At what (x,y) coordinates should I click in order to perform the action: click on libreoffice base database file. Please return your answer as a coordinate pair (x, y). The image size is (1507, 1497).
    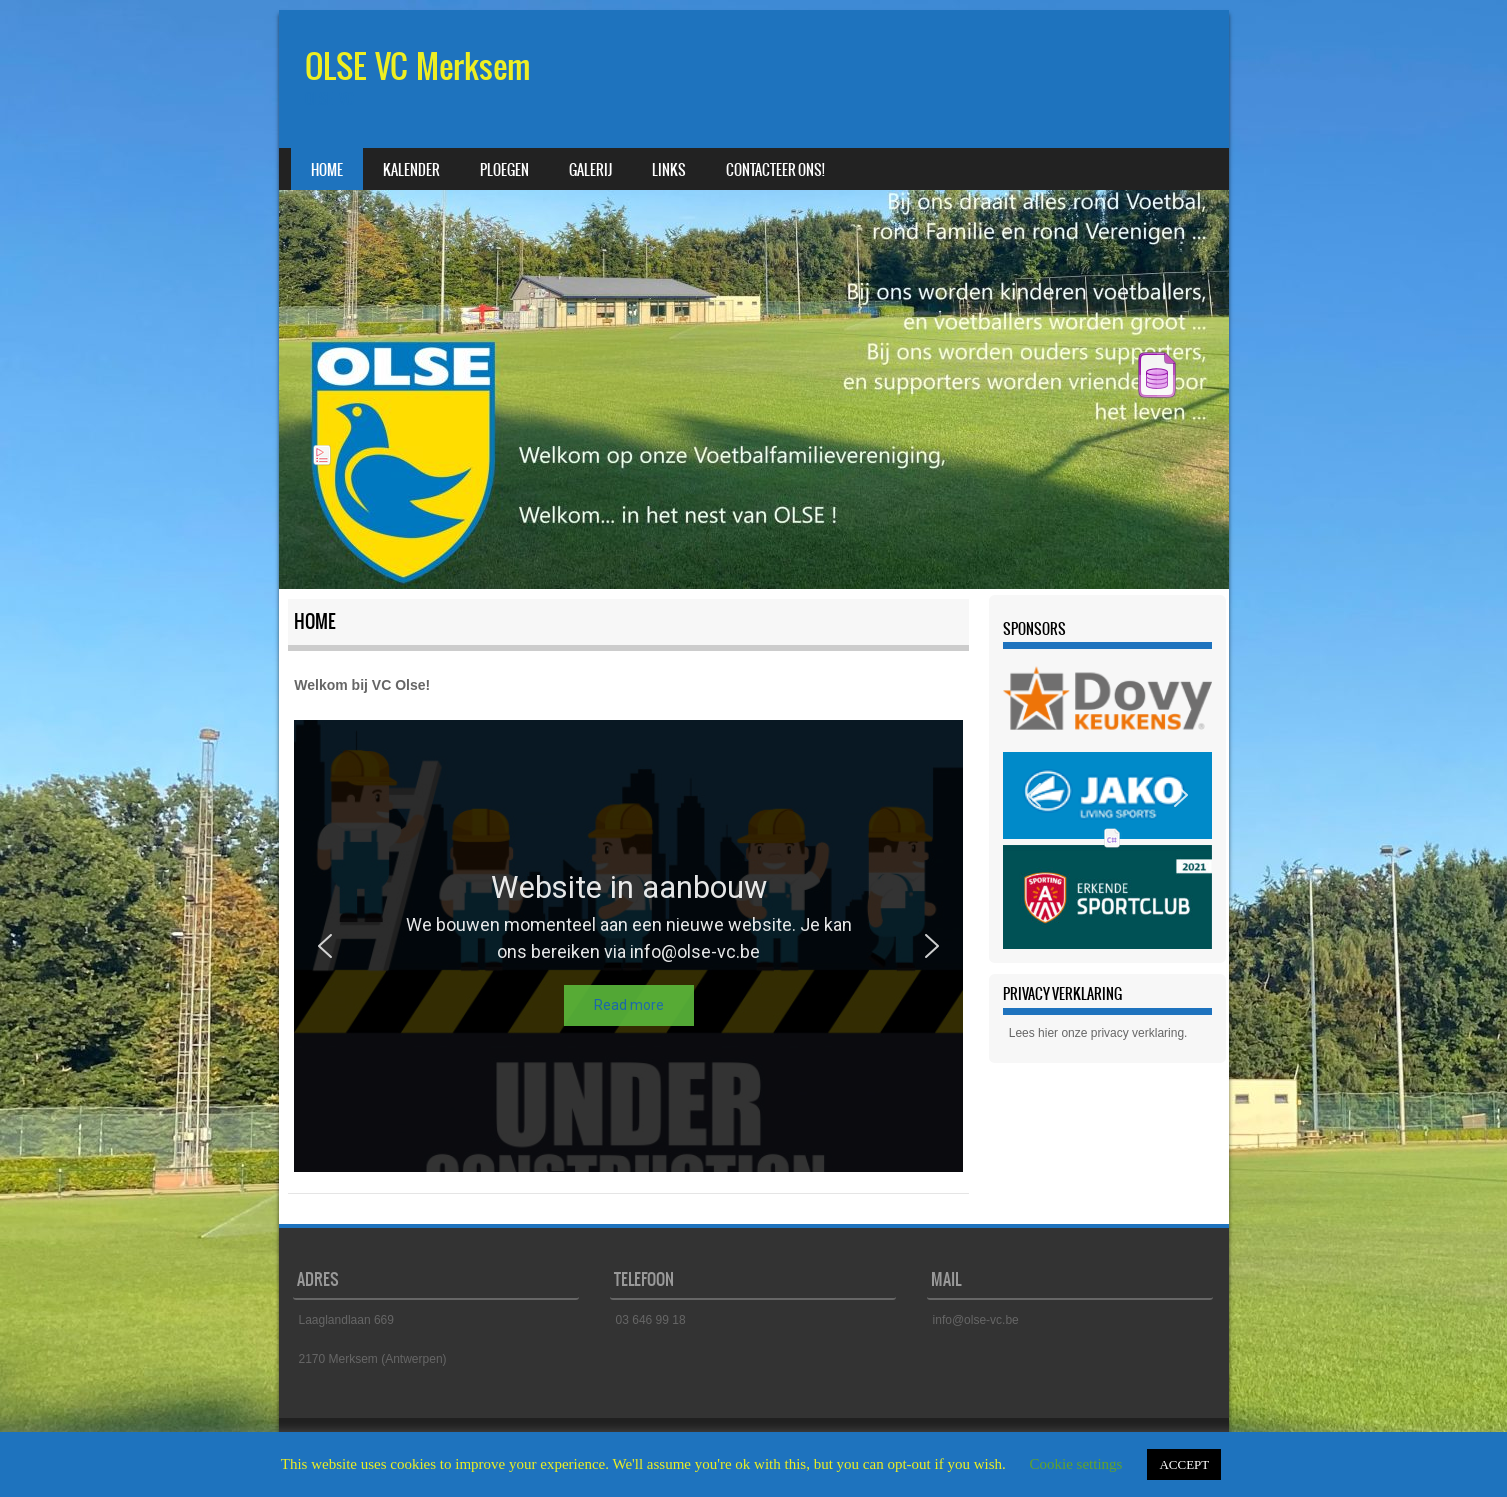
    Looking at the image, I should click on (1157, 375).